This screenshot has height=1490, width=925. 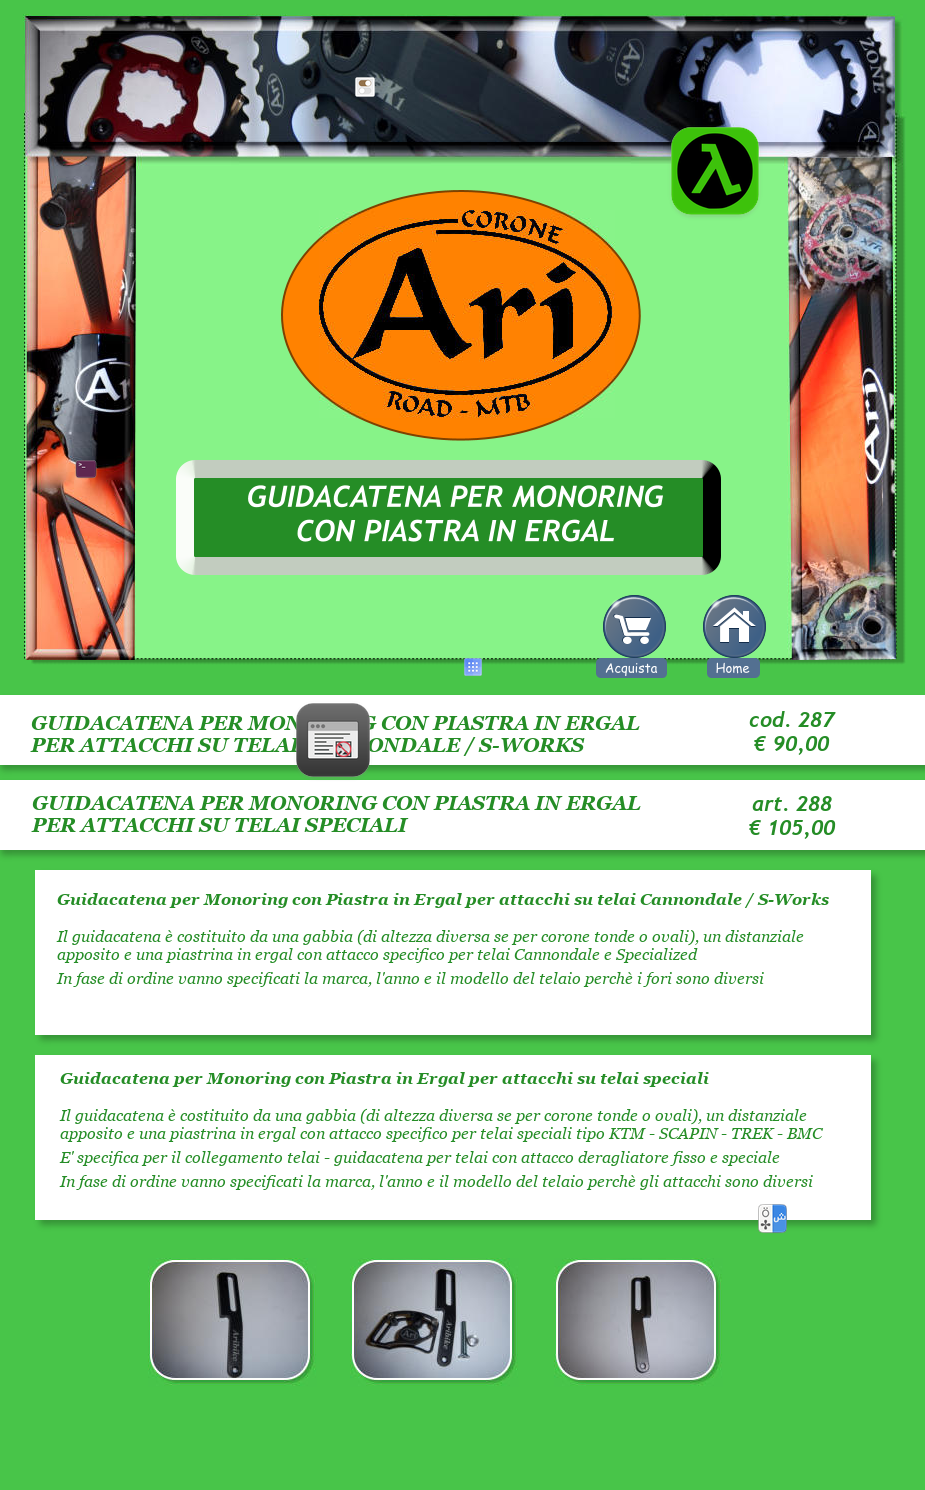 I want to click on open the GNOME Characters app, so click(x=772, y=1218).